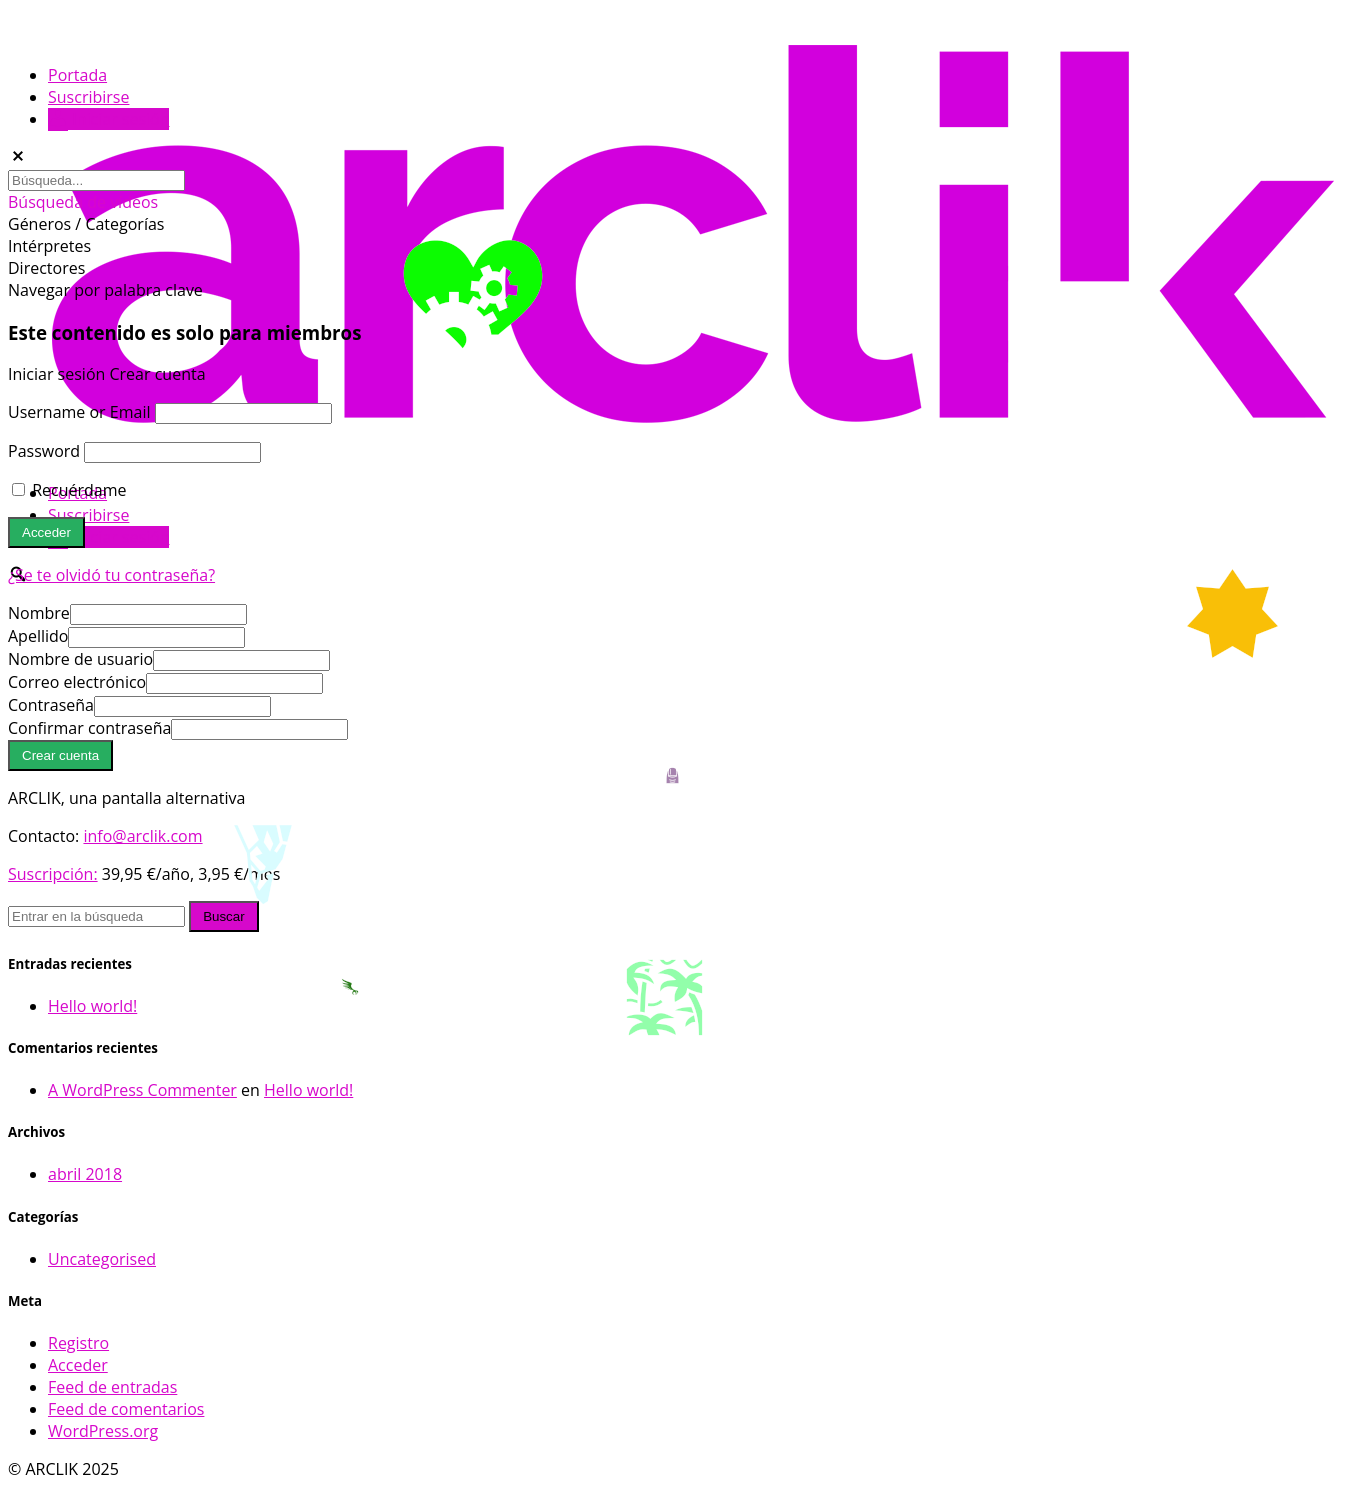 The image size is (1361, 1496). I want to click on speed boost or agility power-up, so click(350, 987).